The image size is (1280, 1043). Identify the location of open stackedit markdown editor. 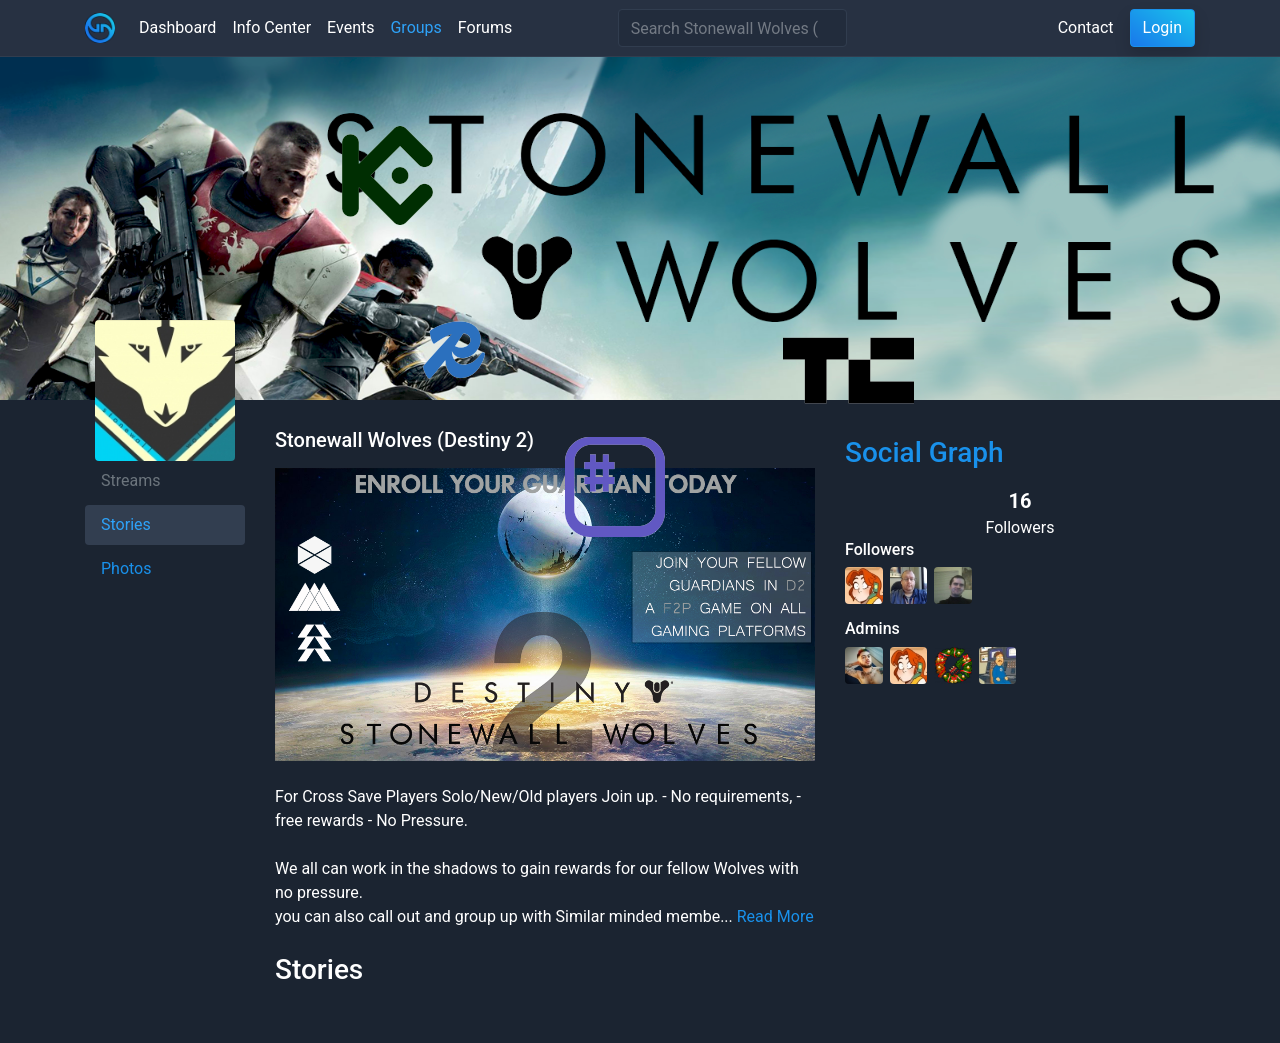
(615, 487).